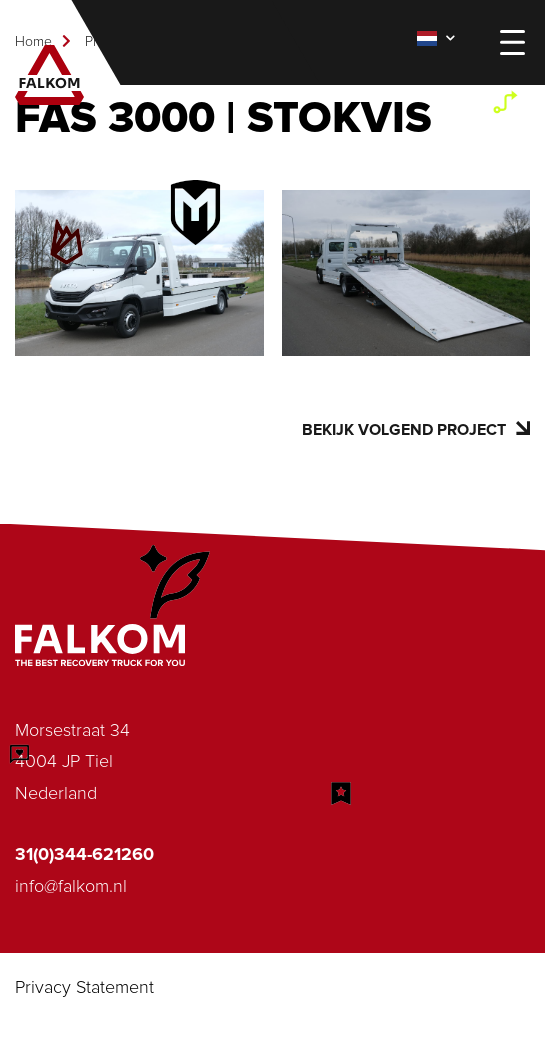 This screenshot has width=545, height=1055. Describe the element at coordinates (505, 102) in the screenshot. I see `get directions or navigation guidance` at that location.